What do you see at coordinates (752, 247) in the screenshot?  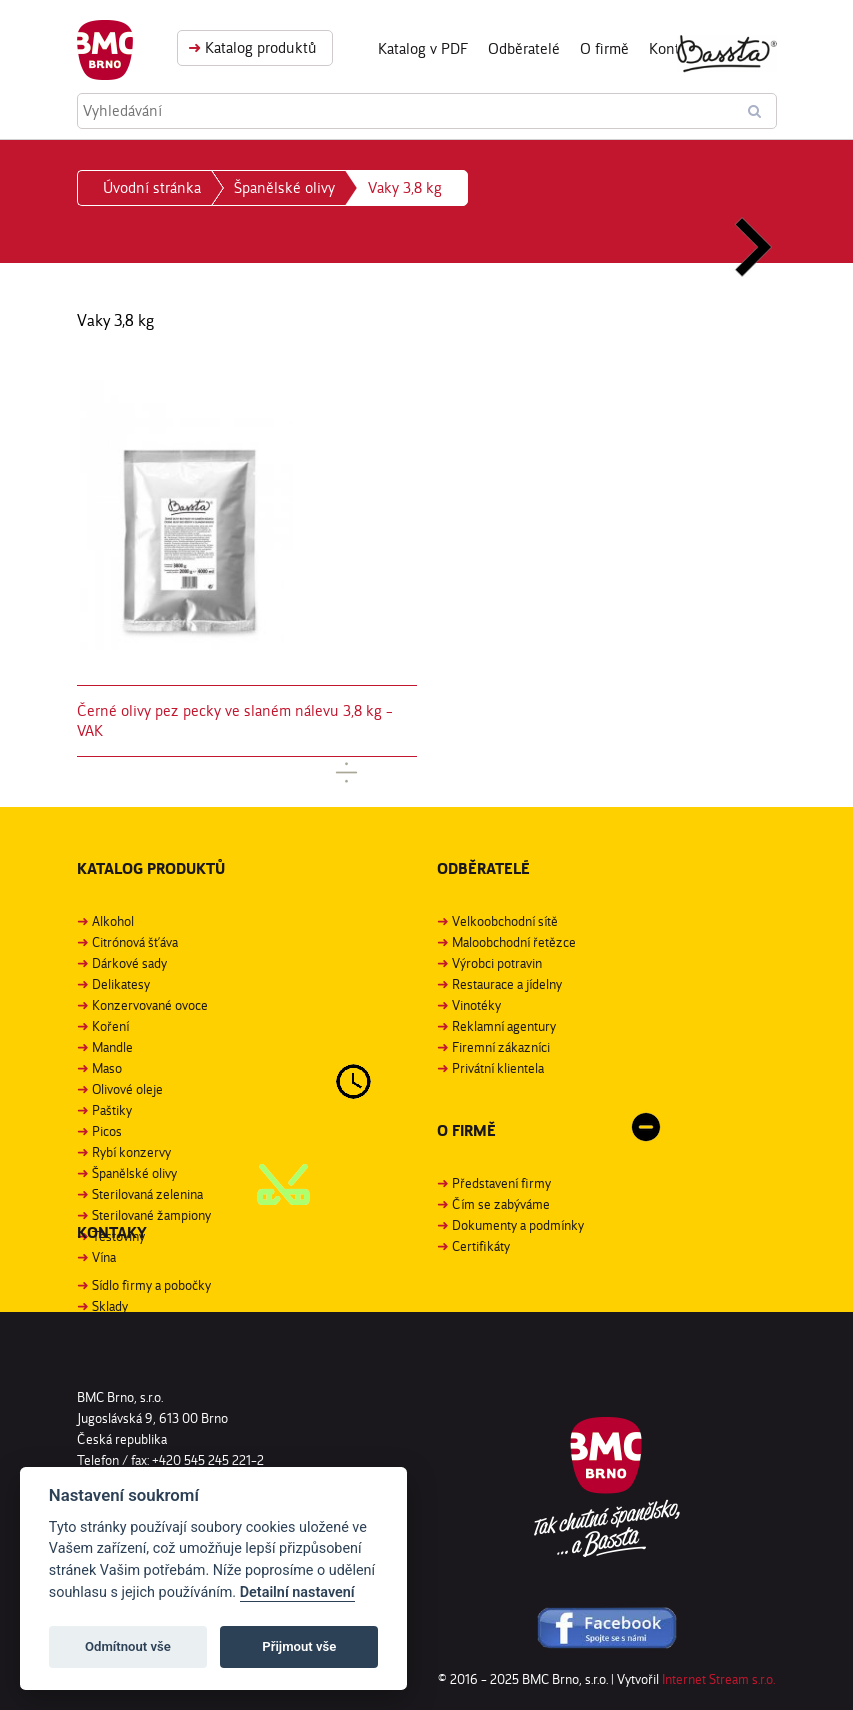 I see `go to next item or page` at bounding box center [752, 247].